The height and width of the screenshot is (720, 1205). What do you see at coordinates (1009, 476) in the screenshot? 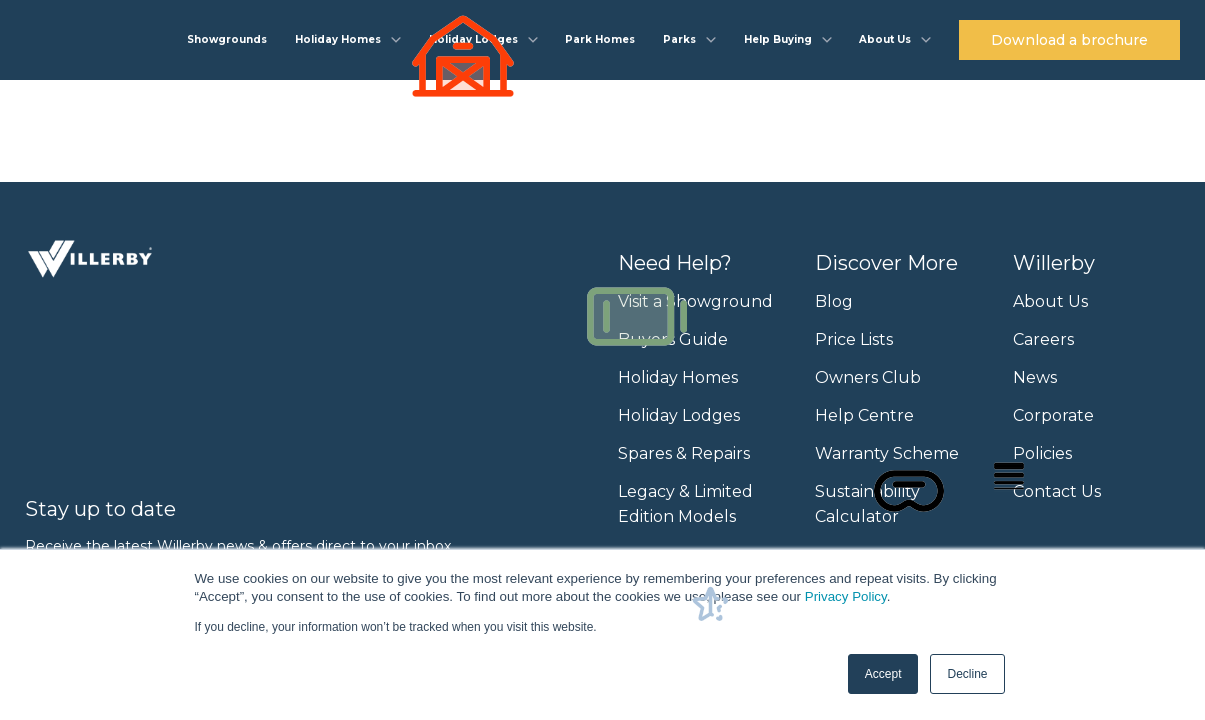
I see `adjust line thickness or stroke weight` at bounding box center [1009, 476].